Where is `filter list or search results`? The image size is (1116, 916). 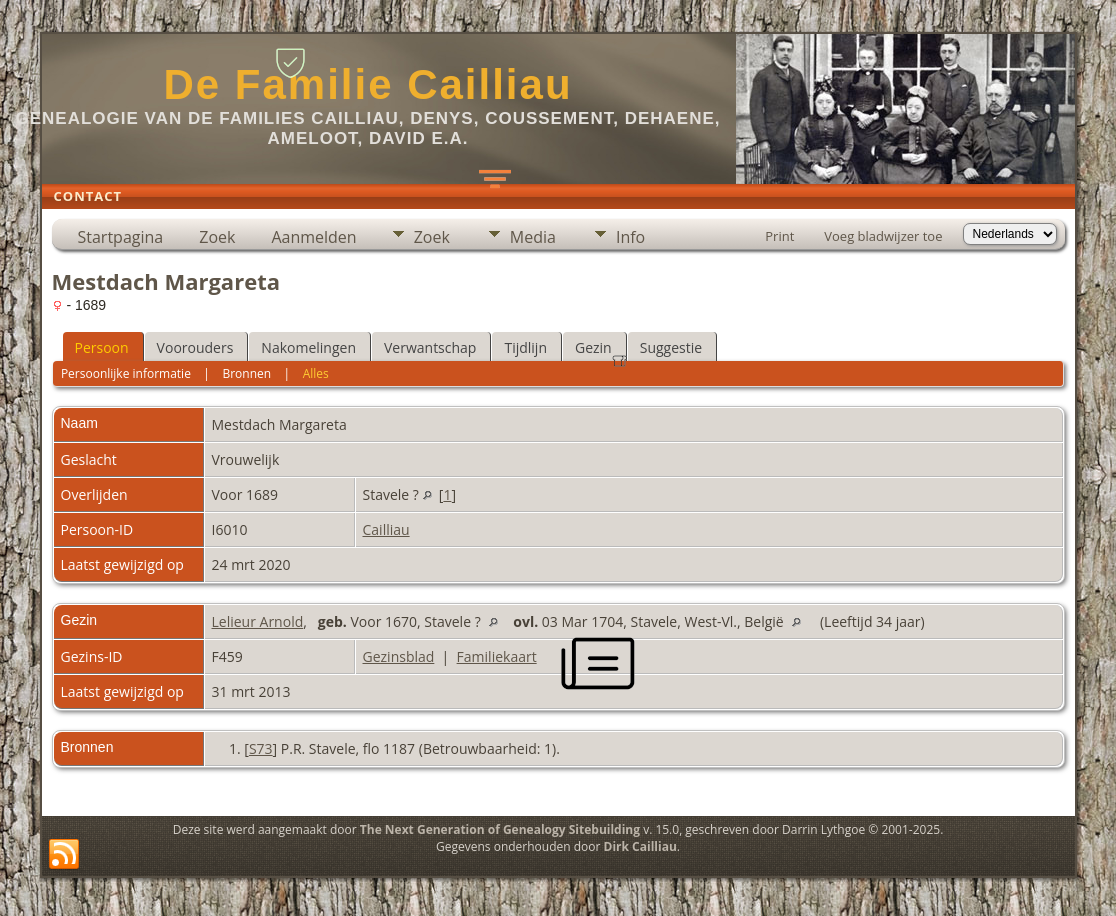
filter list or search results is located at coordinates (495, 179).